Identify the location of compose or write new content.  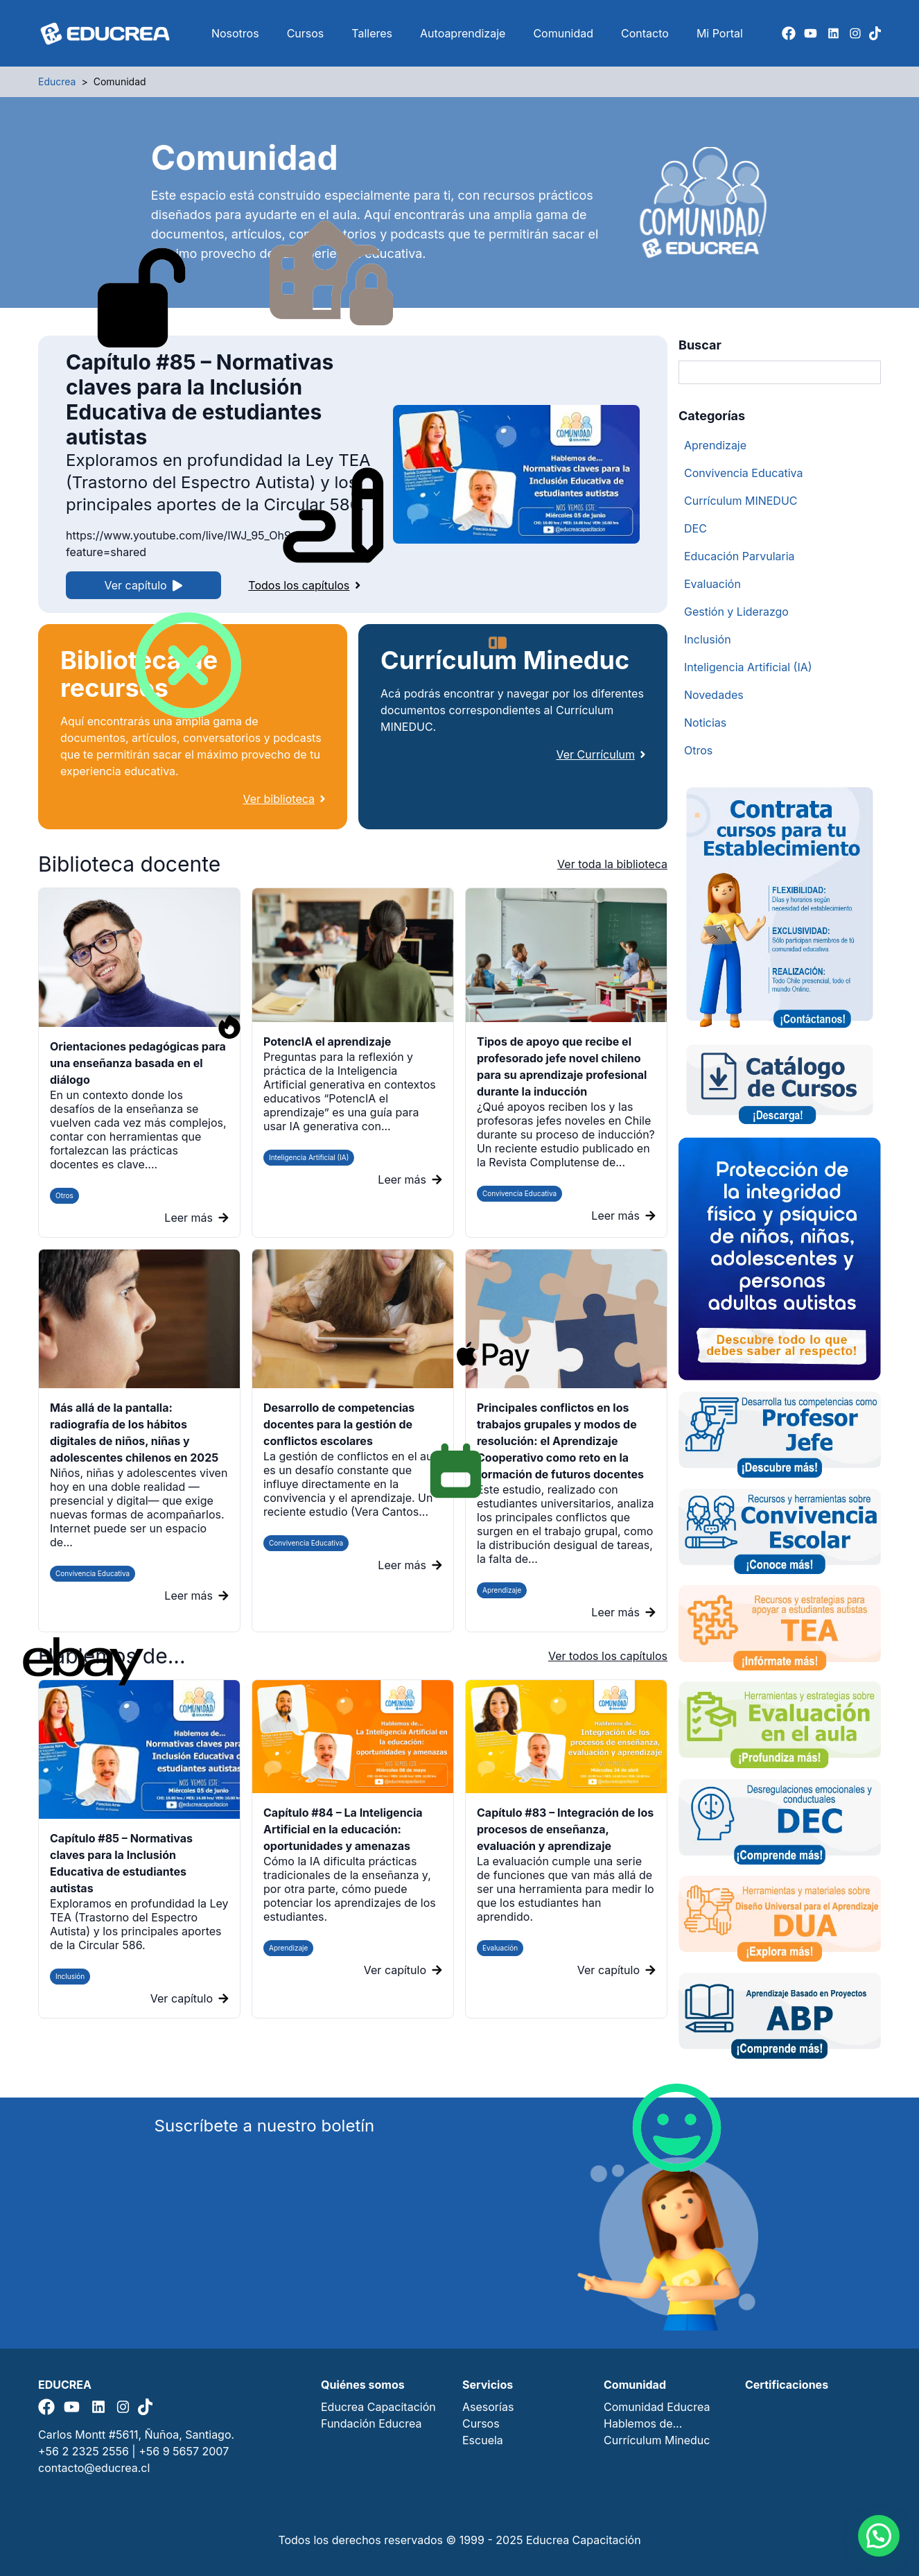
(335, 520).